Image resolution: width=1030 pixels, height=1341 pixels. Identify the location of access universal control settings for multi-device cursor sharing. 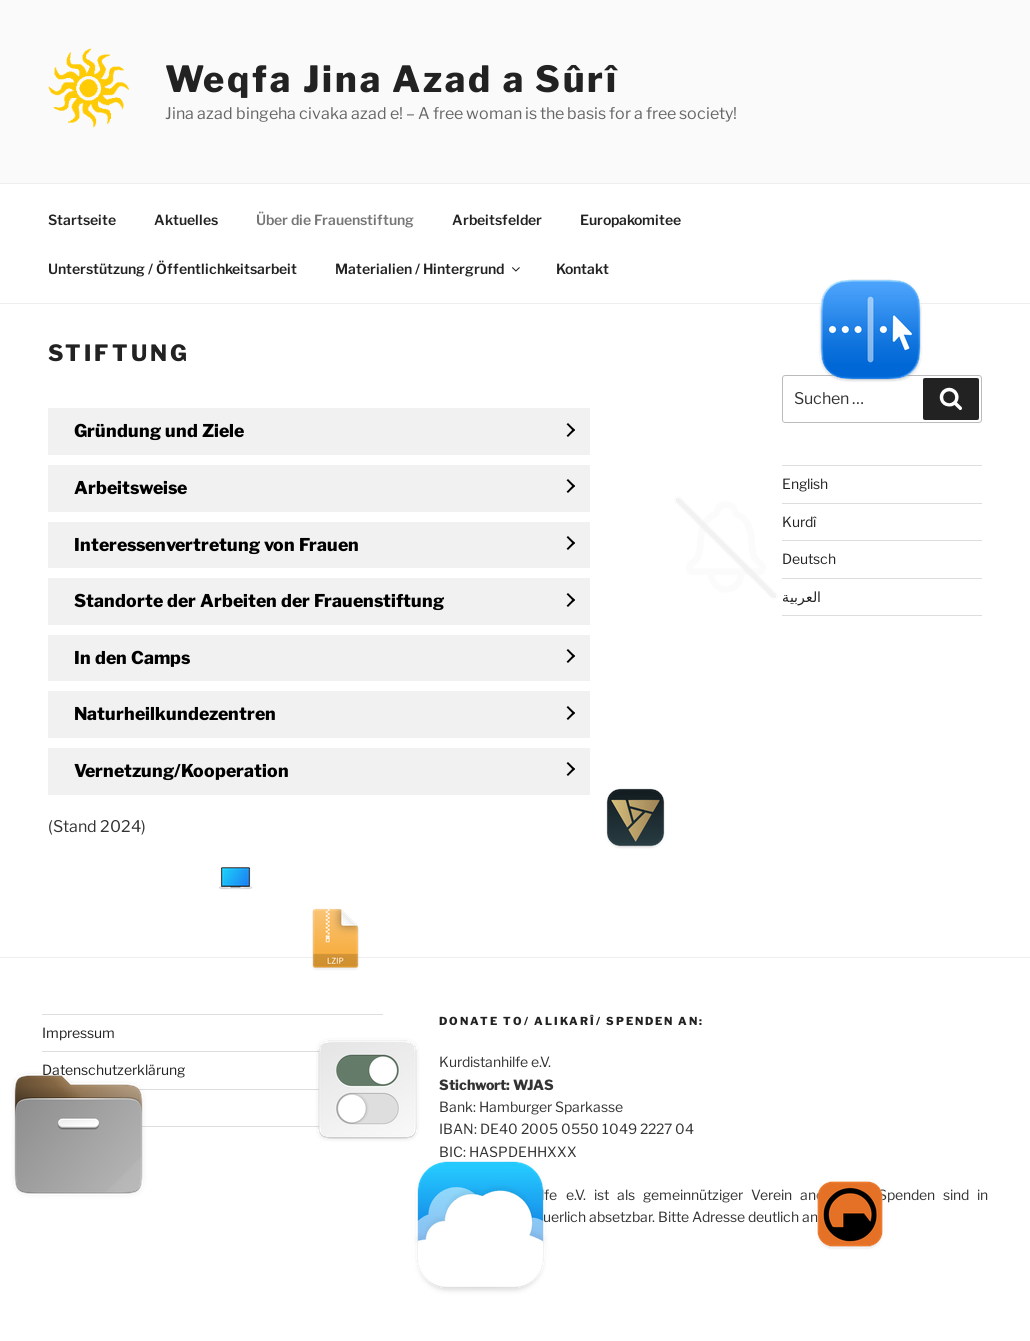
(870, 329).